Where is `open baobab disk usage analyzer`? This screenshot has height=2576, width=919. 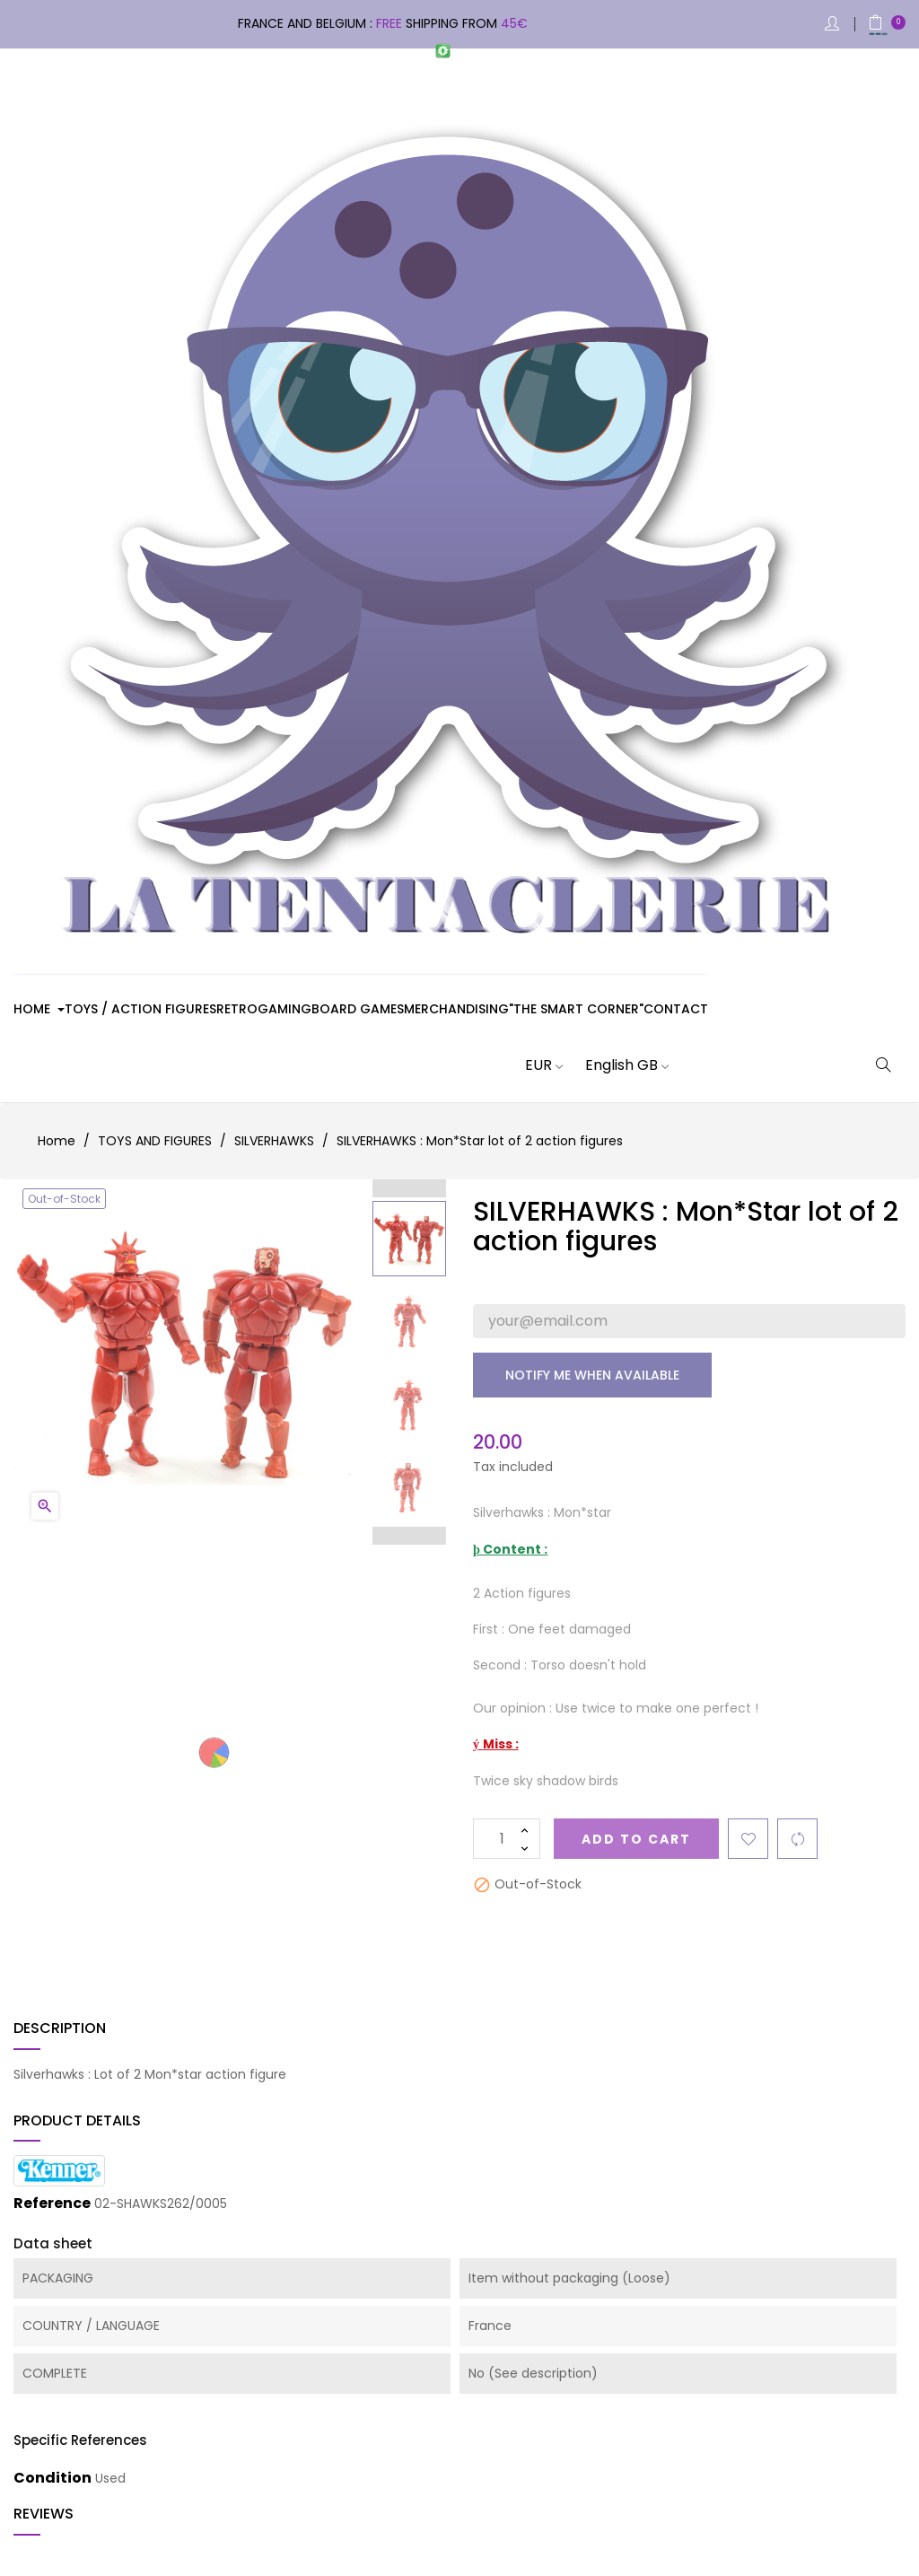 open baobab disk usage analyzer is located at coordinates (214, 1752).